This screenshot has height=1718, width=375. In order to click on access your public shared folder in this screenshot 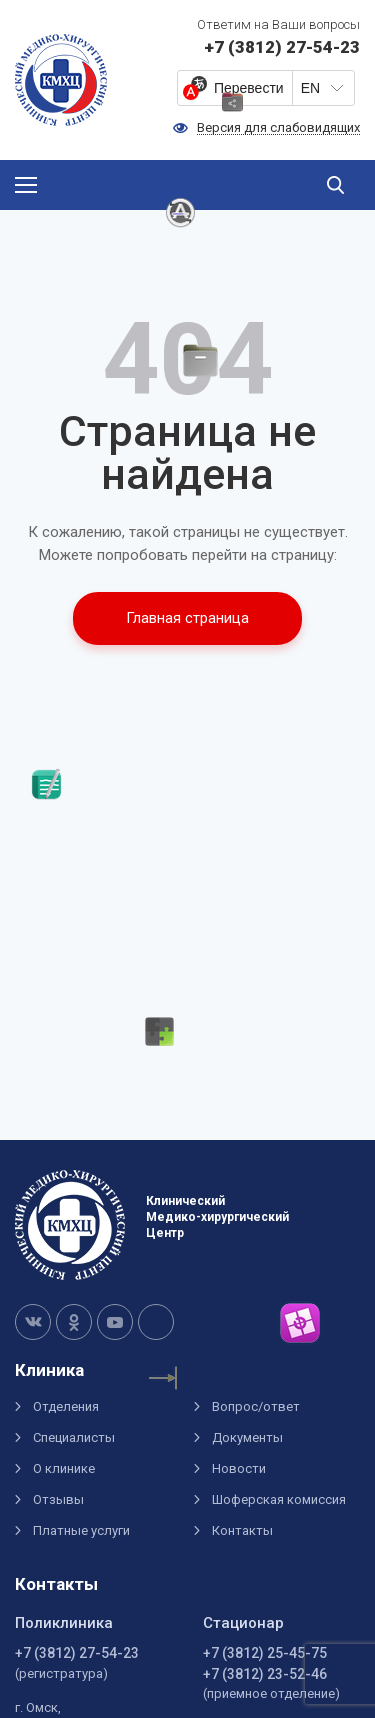, I will do `click(232, 101)`.